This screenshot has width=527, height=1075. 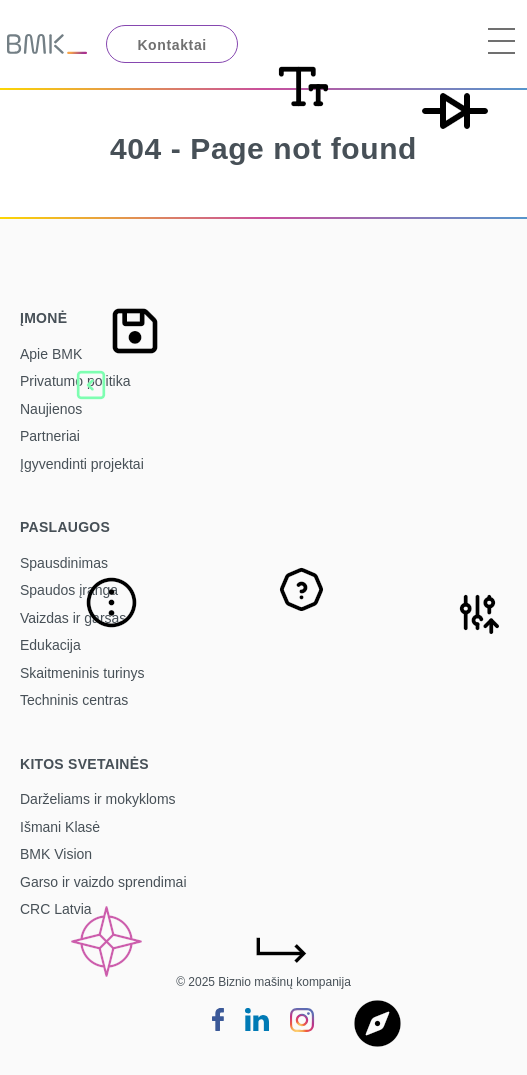 What do you see at coordinates (377, 1023) in the screenshot?
I see `access navigation or direction features` at bounding box center [377, 1023].